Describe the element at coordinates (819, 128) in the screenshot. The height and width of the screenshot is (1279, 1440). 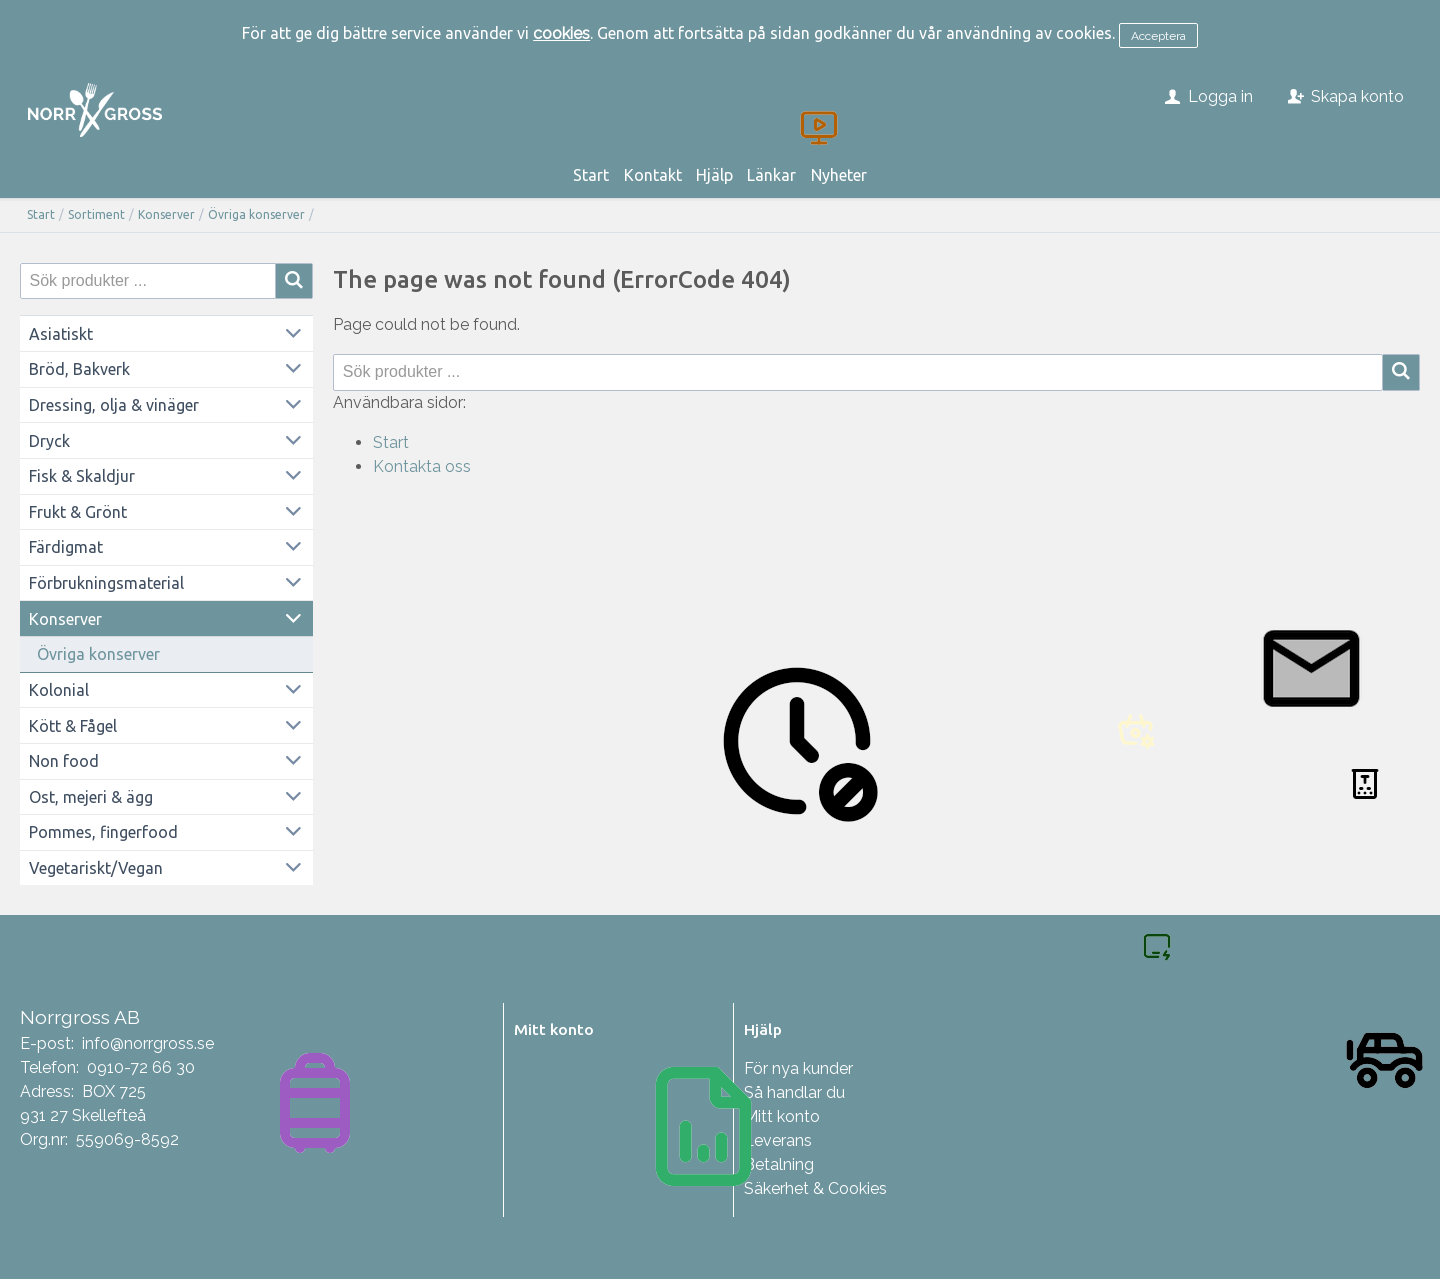
I see `play video on display` at that location.